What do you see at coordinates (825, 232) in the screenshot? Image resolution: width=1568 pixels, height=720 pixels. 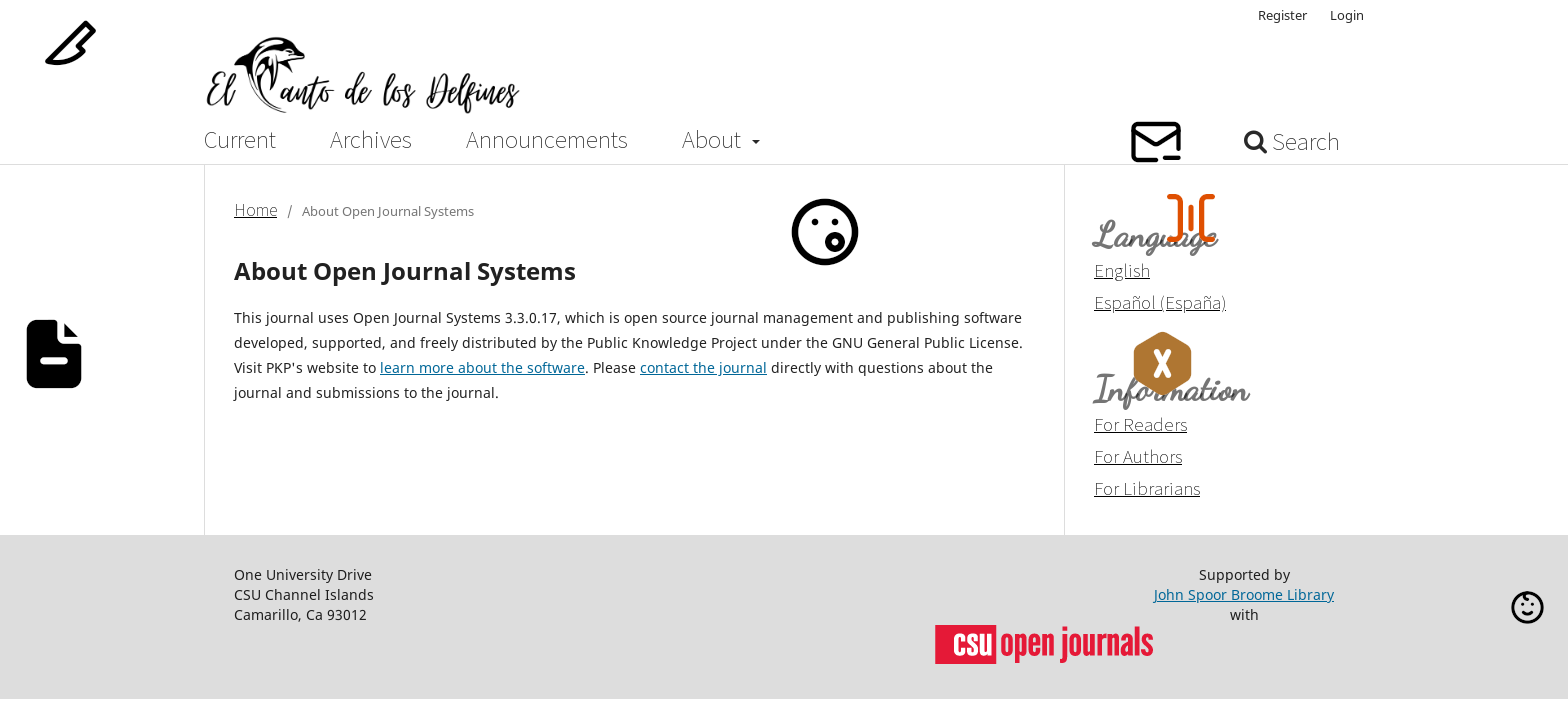 I see `indicates singing or karaoke mode` at bounding box center [825, 232].